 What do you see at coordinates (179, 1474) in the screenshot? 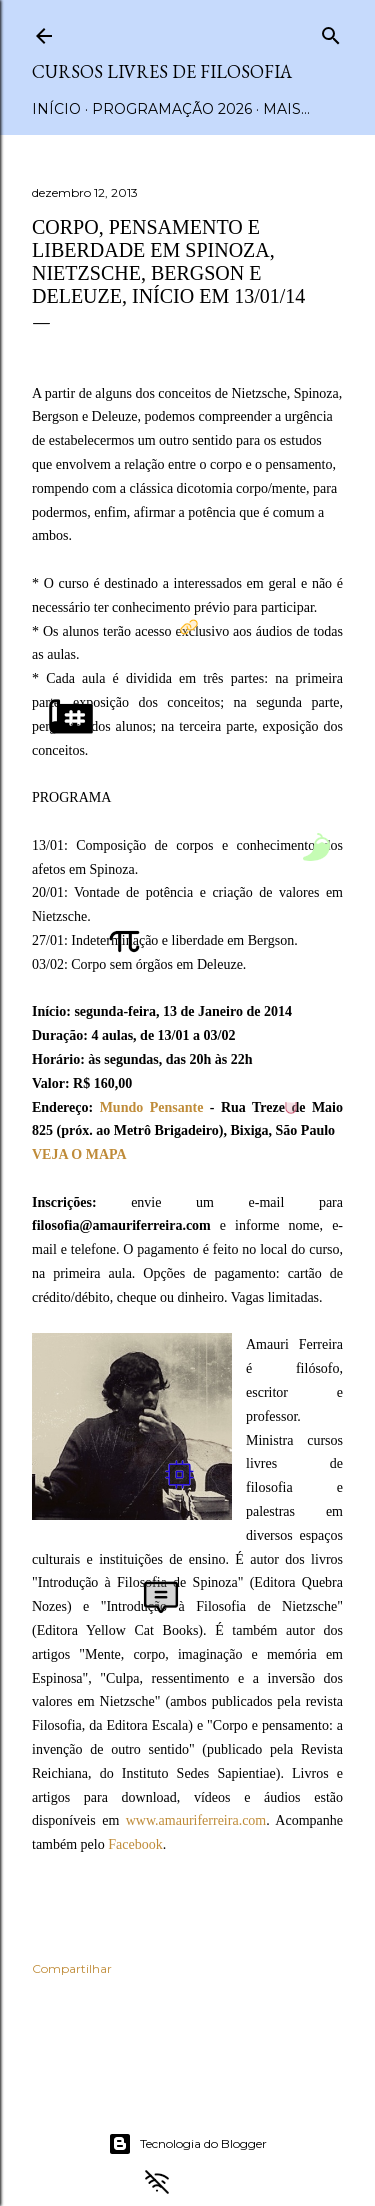
I see `view system processor information` at bounding box center [179, 1474].